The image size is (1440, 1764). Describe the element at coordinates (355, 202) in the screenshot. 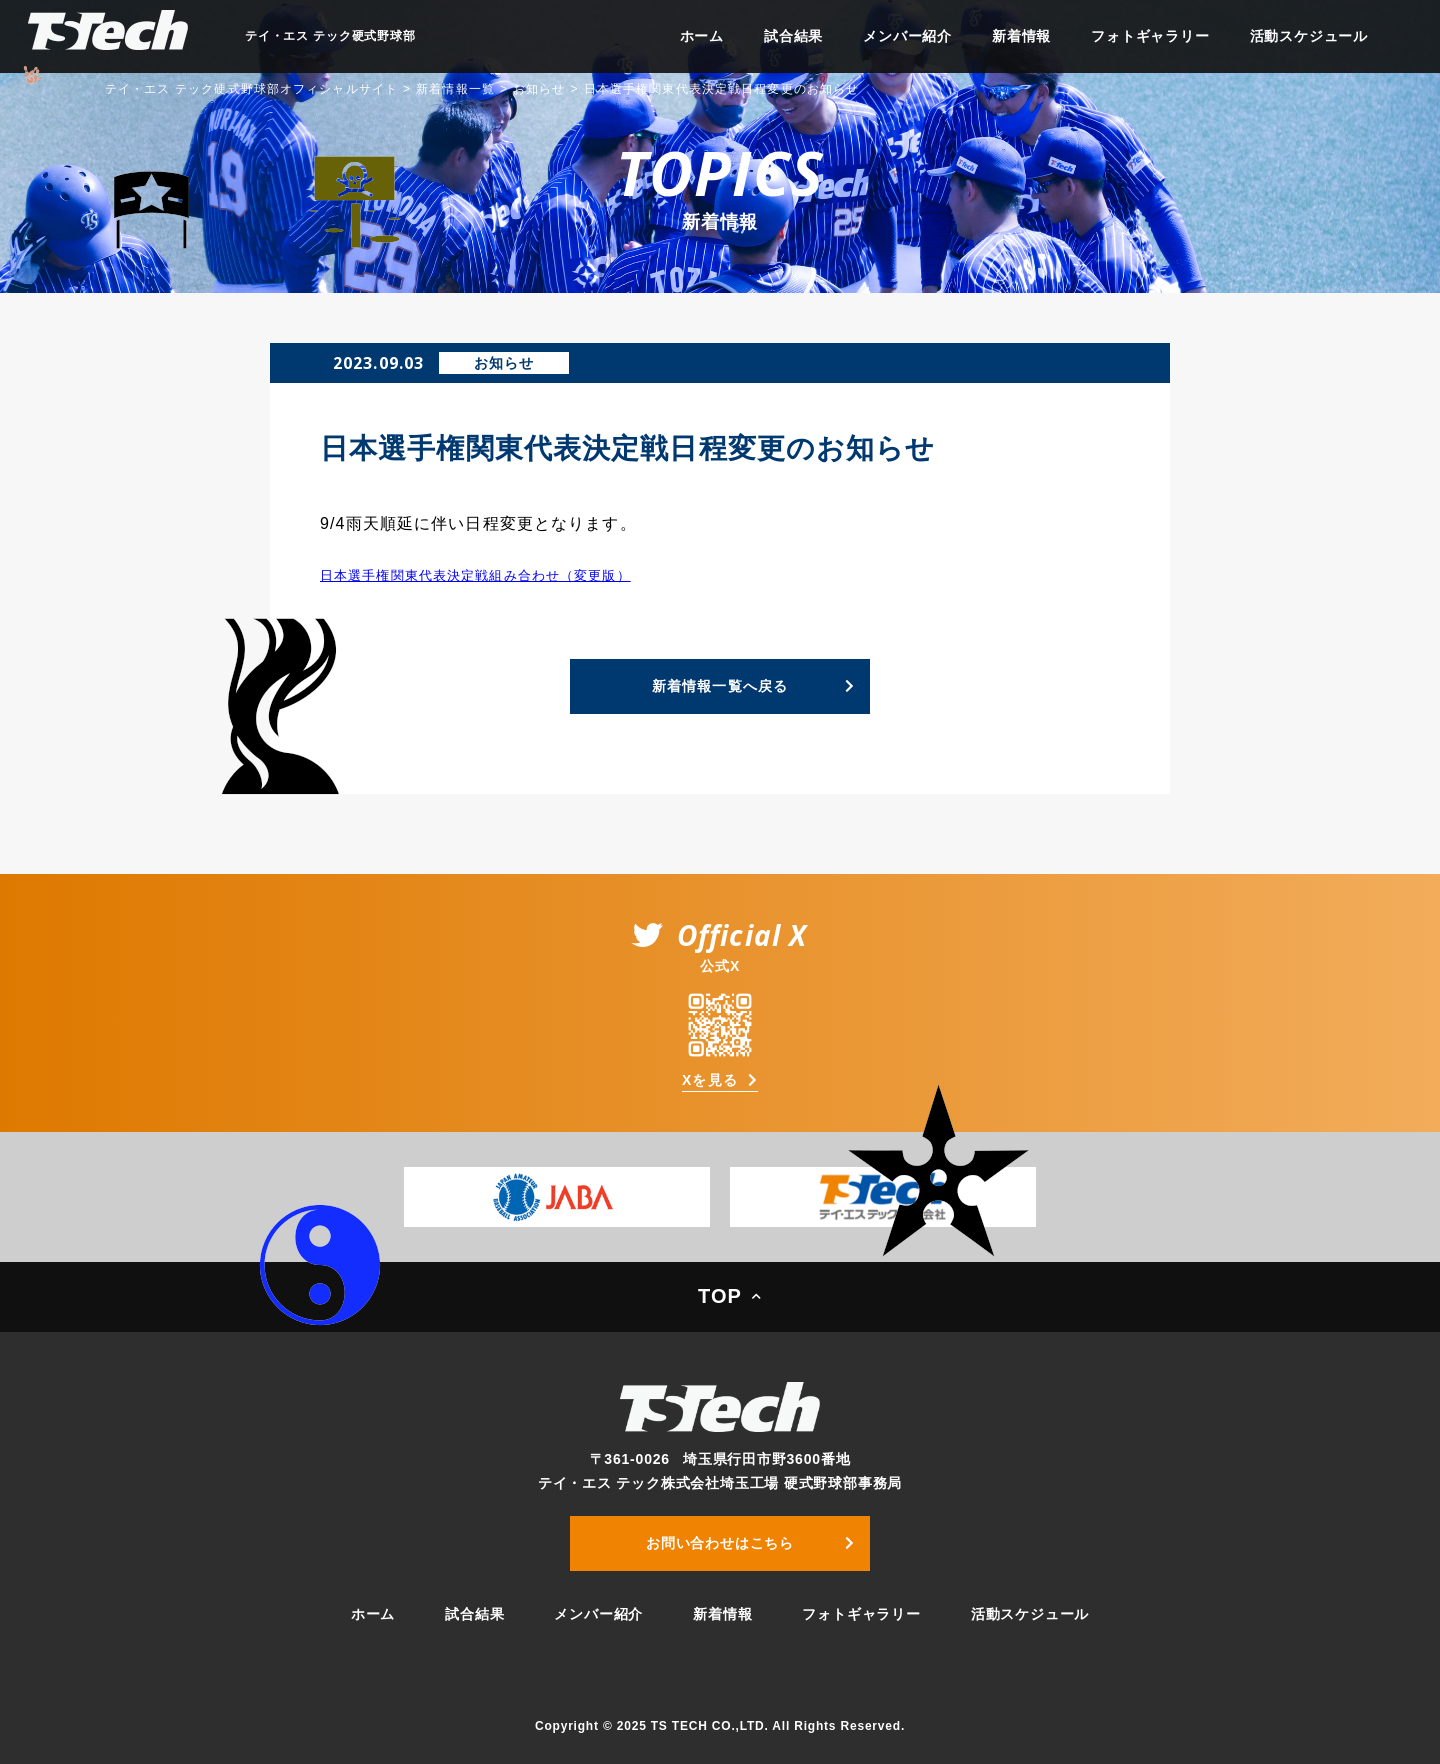

I see `indicates a hazardous or danger zone in gameplay` at that location.